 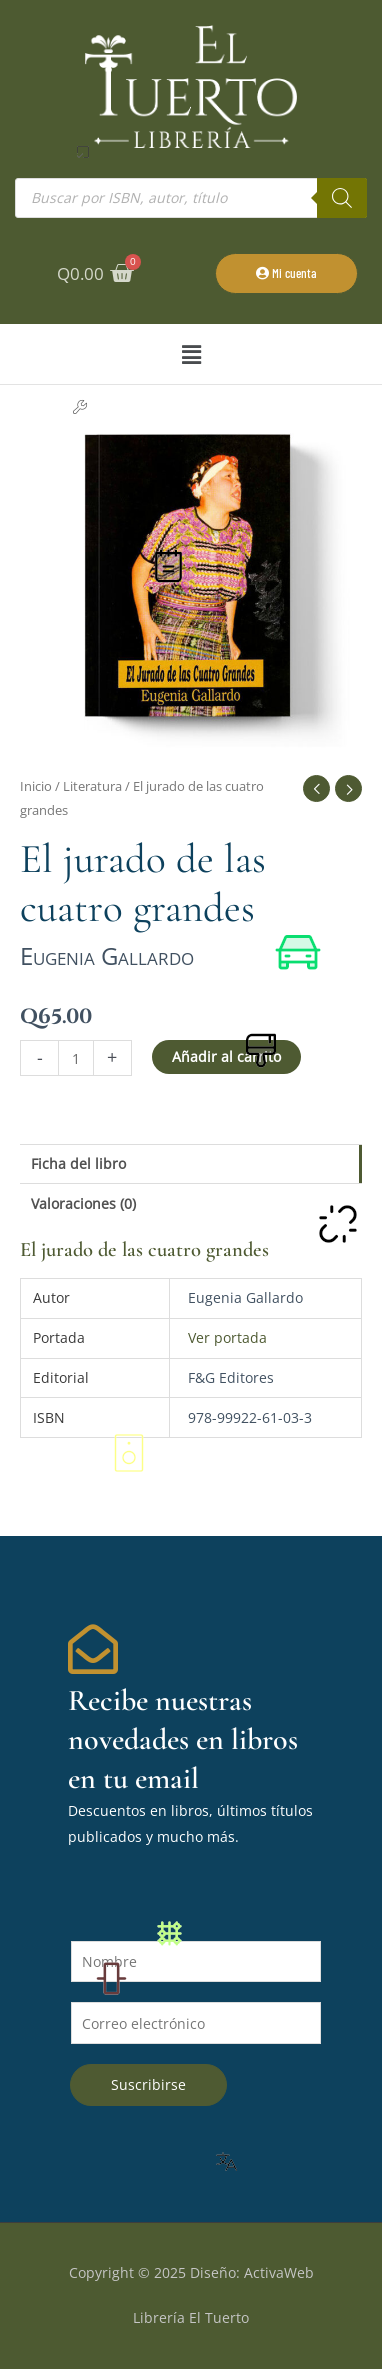 I want to click on open notepad or notes app, so click(x=168, y=566).